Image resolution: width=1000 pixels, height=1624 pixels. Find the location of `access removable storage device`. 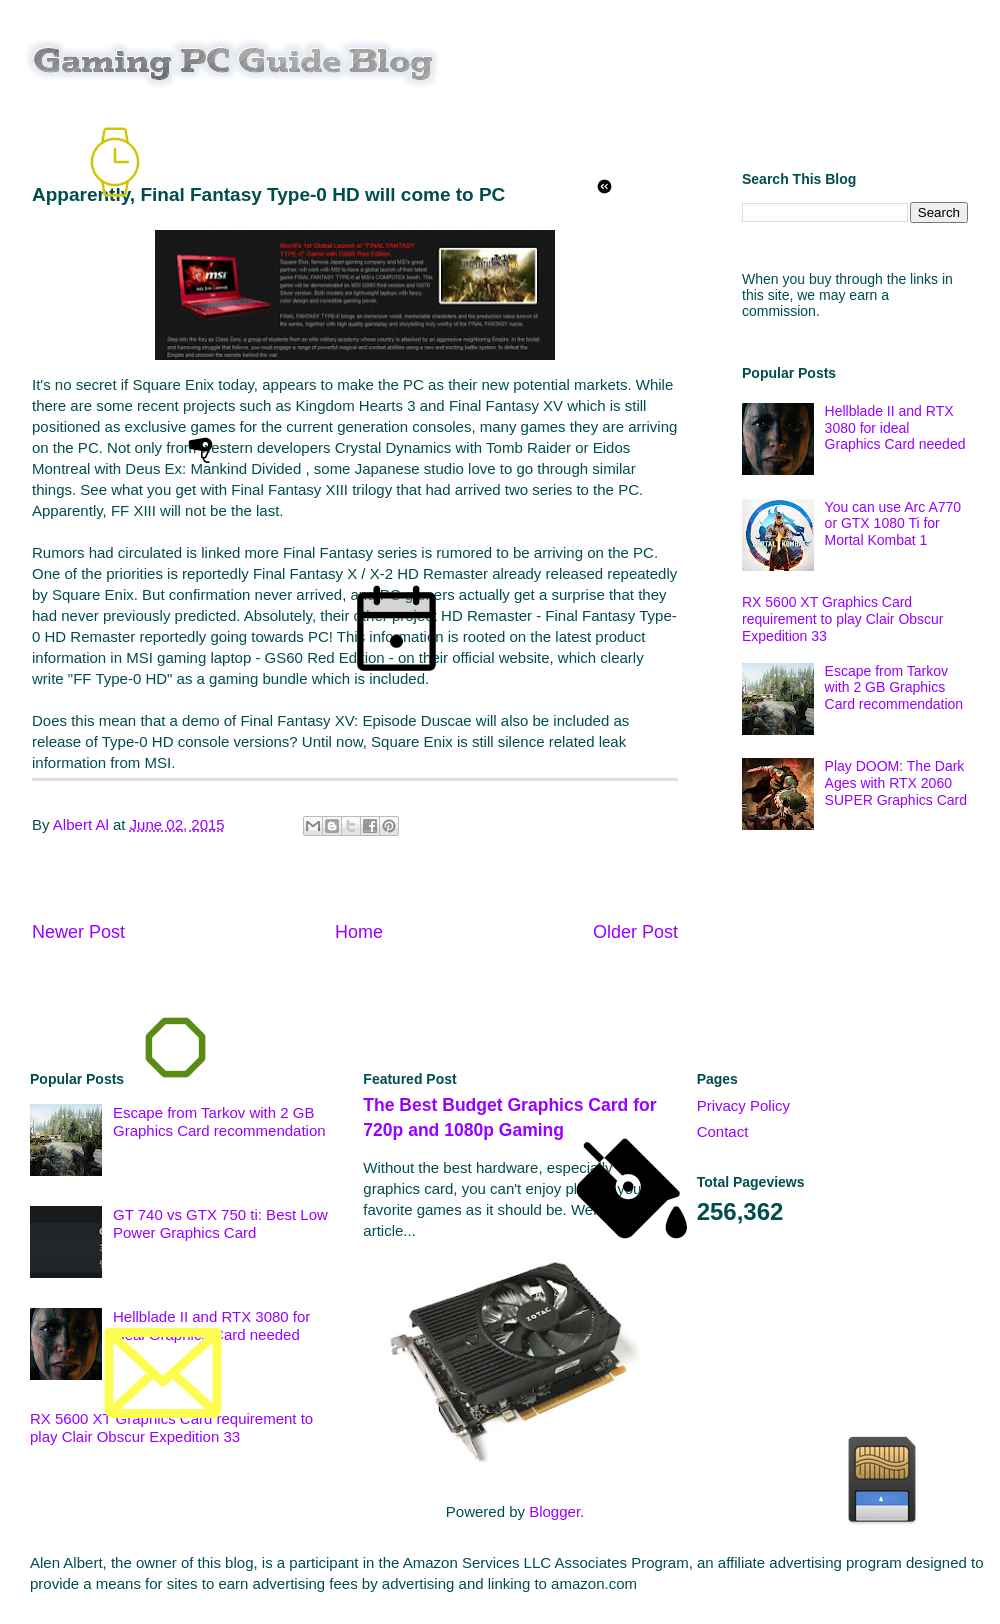

access removable storage device is located at coordinates (882, 1480).